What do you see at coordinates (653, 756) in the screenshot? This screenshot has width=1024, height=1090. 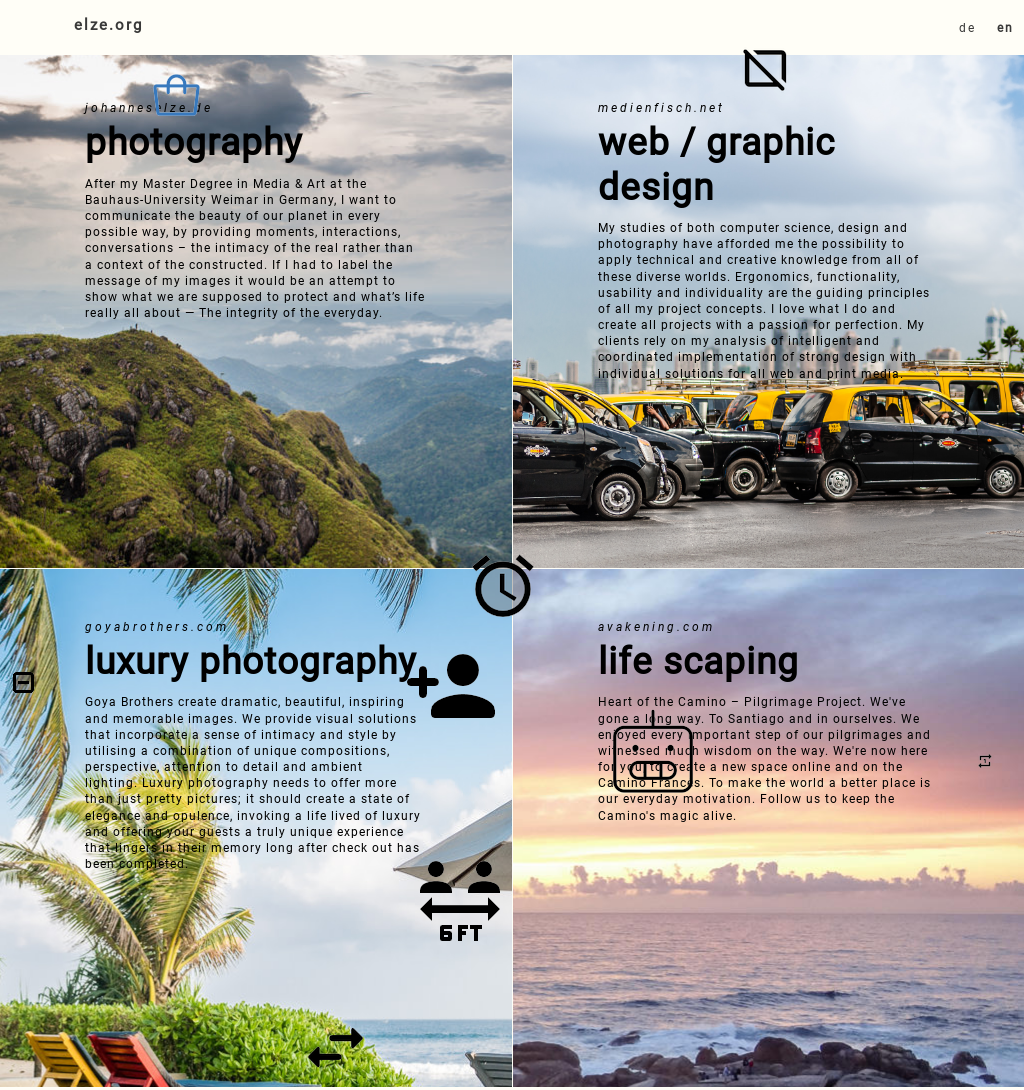 I see `access AI assistant or chatbot` at bounding box center [653, 756].